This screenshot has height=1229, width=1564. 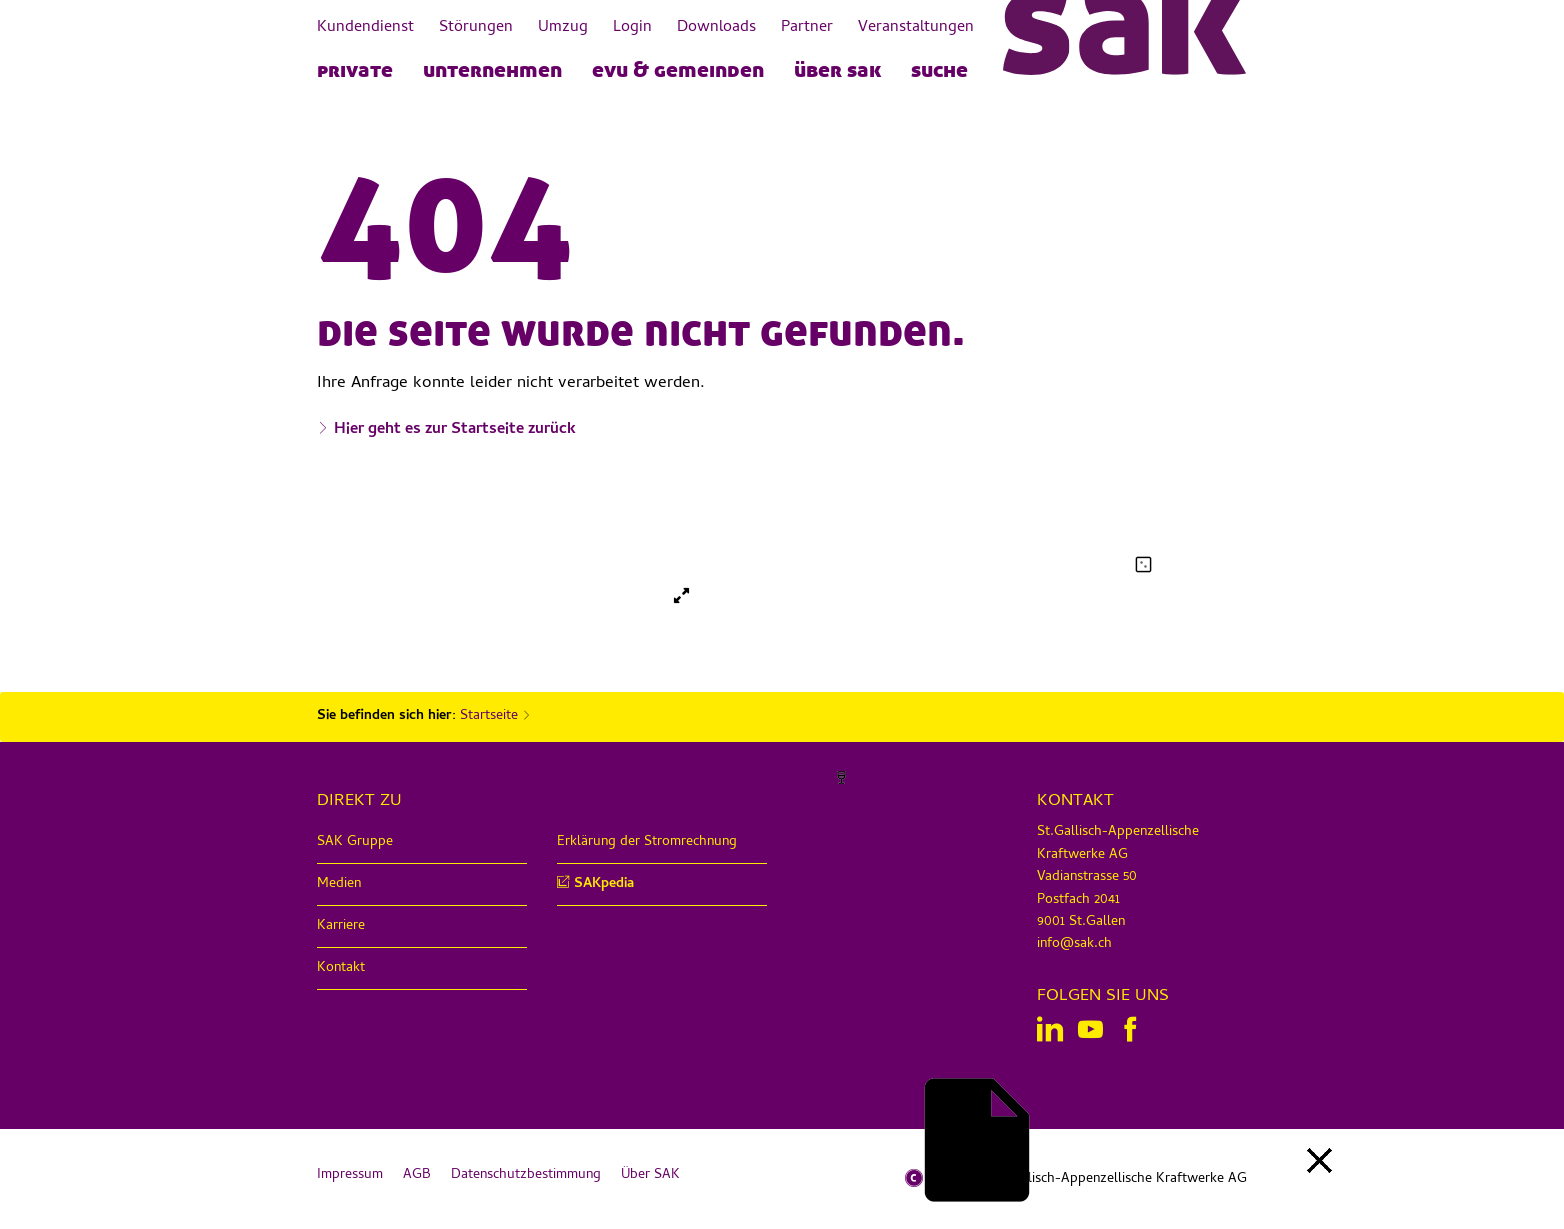 What do you see at coordinates (977, 1140) in the screenshot?
I see `view or open a file` at bounding box center [977, 1140].